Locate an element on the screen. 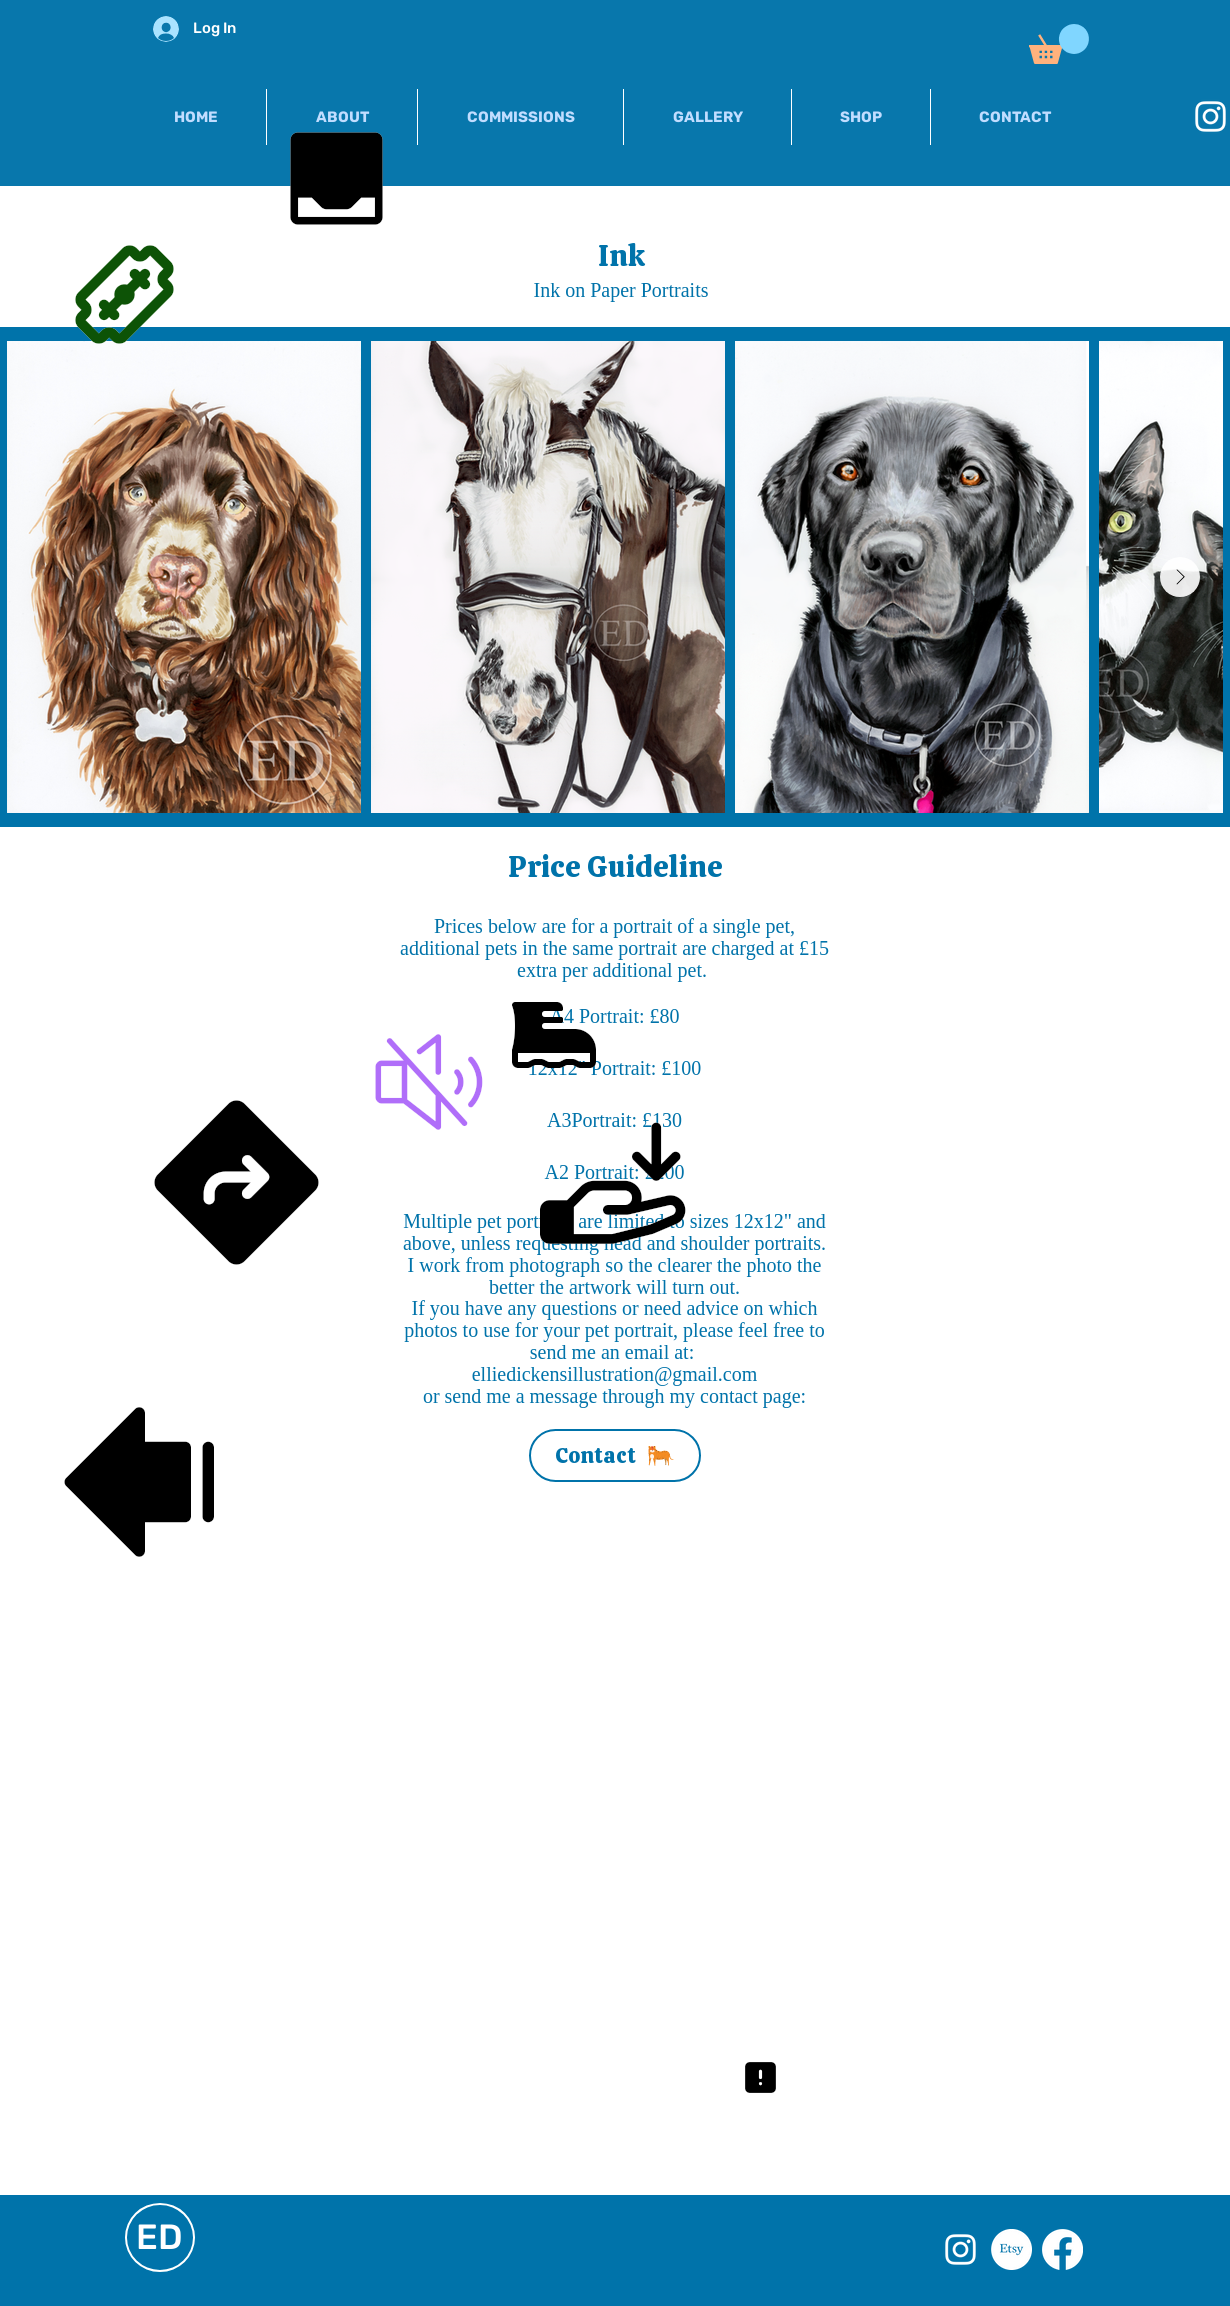 The width and height of the screenshot is (1230, 2306). go back to previous screen is located at coordinates (145, 1482).